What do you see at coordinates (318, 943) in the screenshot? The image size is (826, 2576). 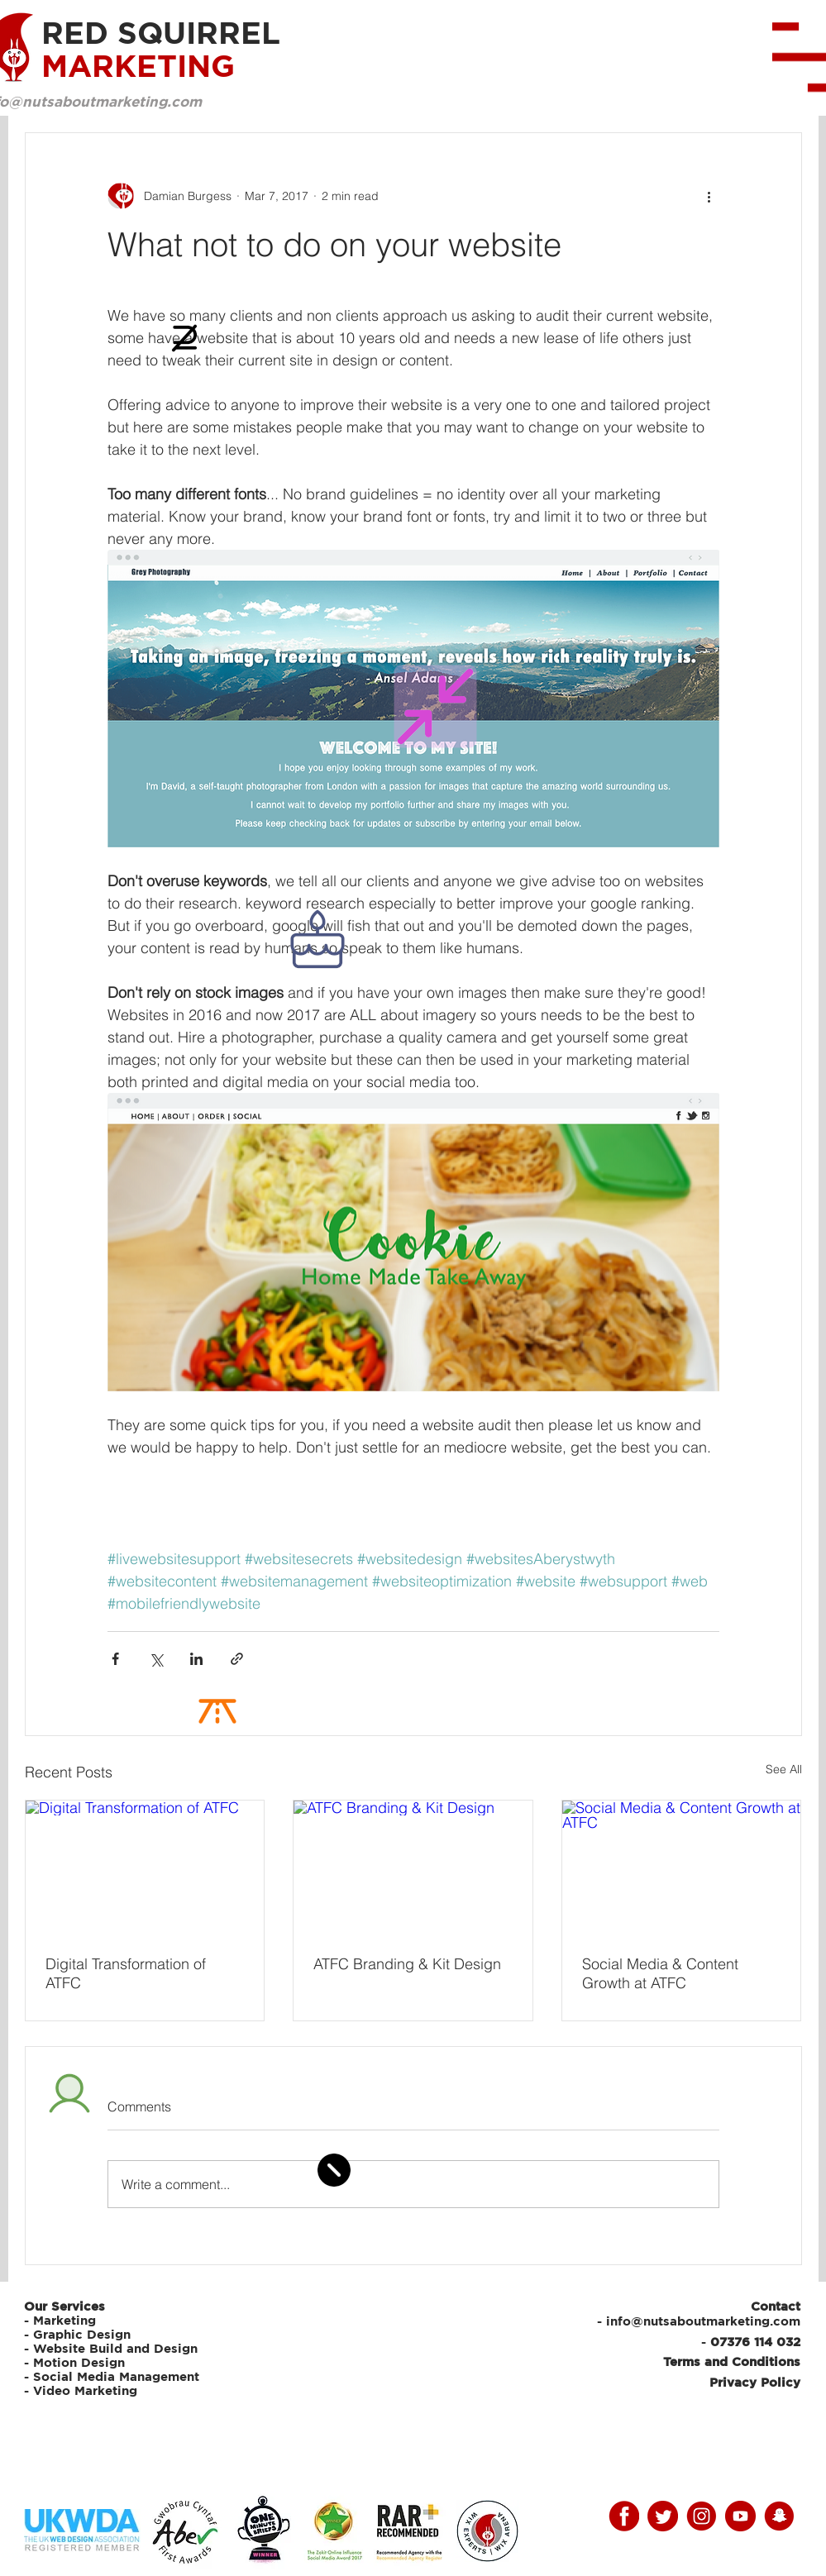 I see `view birthday or celebration reminders` at bounding box center [318, 943].